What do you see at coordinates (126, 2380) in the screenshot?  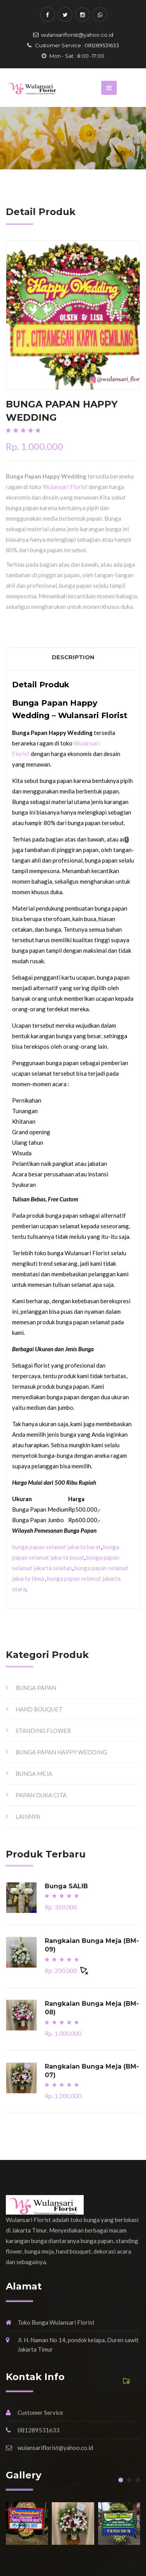 I see `access your starred or favorite folders` at bounding box center [126, 2380].